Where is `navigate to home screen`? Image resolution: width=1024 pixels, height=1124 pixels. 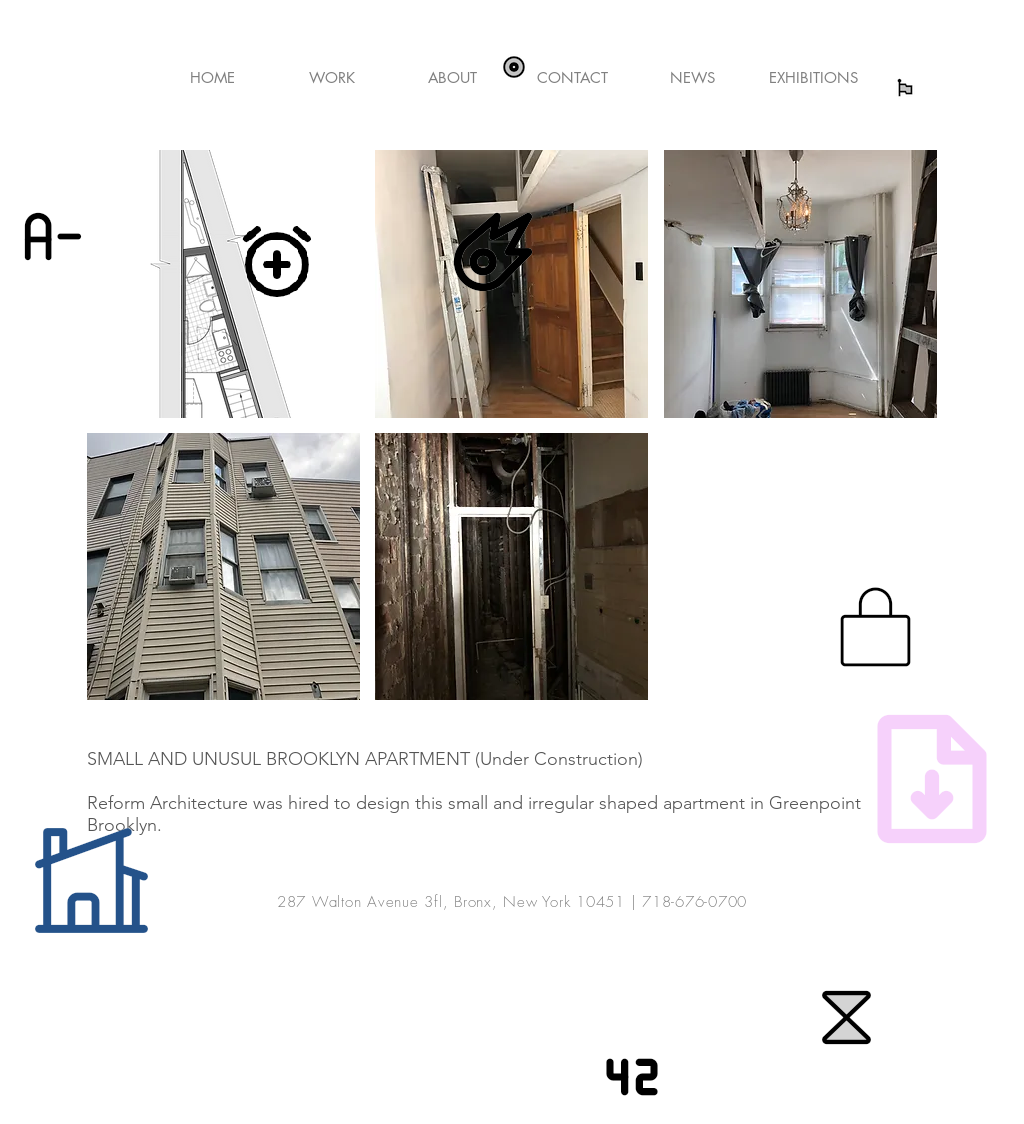 navigate to home screen is located at coordinates (91, 880).